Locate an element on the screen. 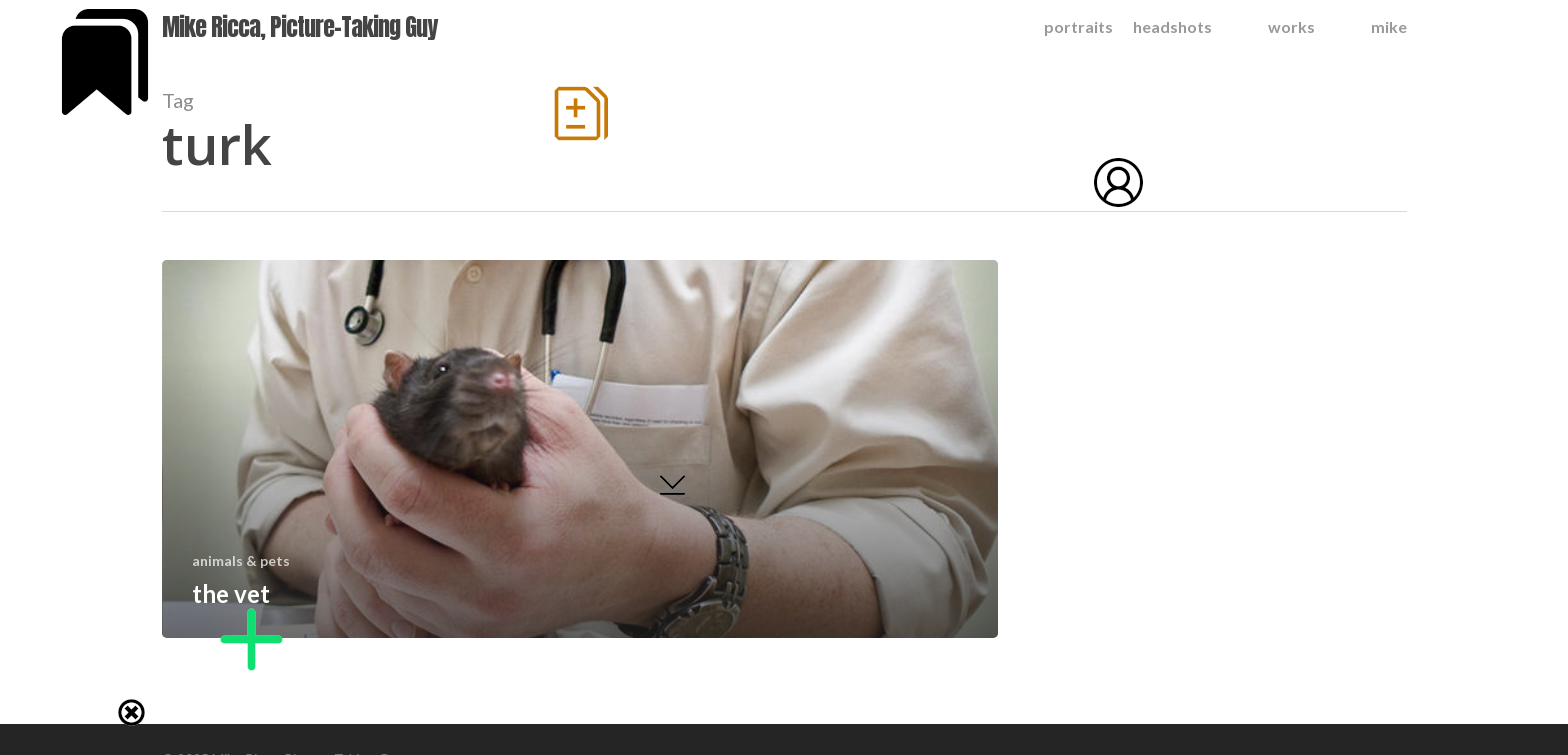 The height and width of the screenshot is (755, 1568). indicates an error or failed operation is located at coordinates (131, 712).